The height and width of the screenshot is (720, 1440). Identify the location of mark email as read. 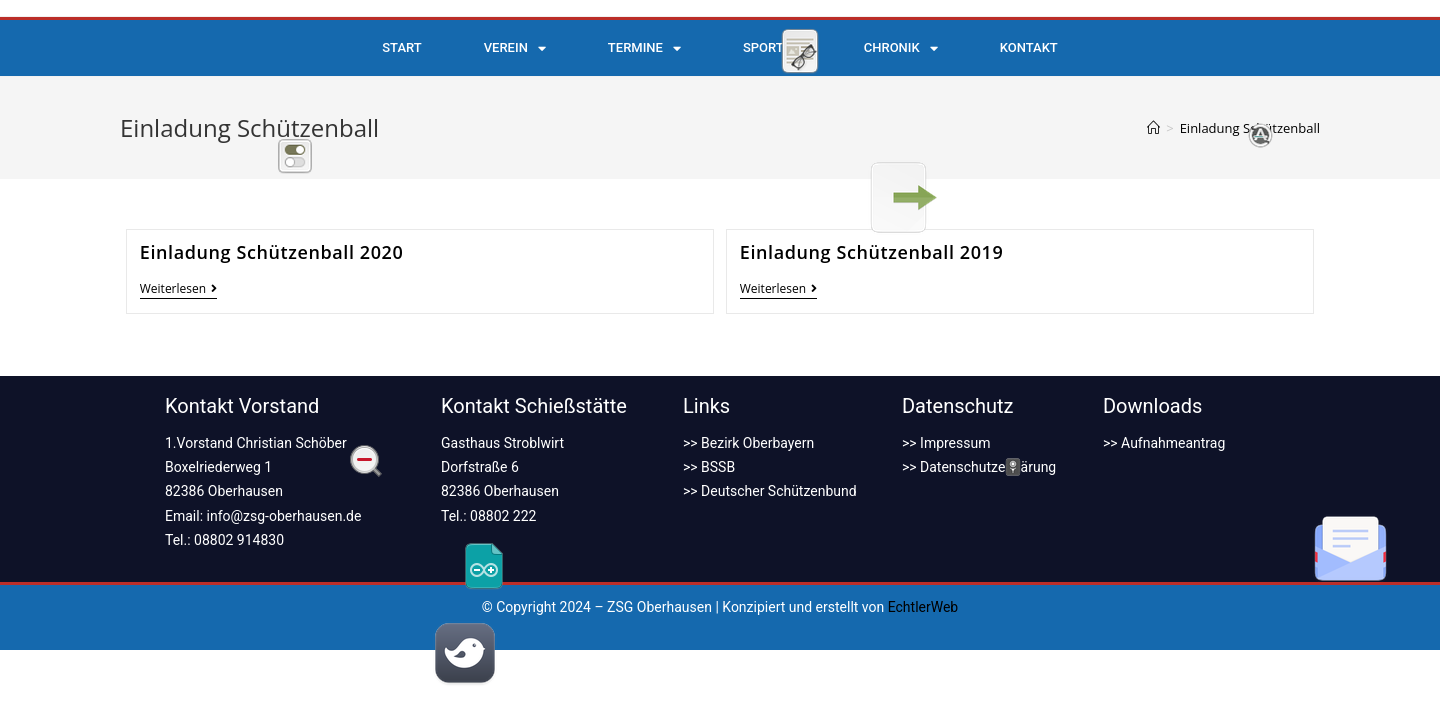
(1350, 552).